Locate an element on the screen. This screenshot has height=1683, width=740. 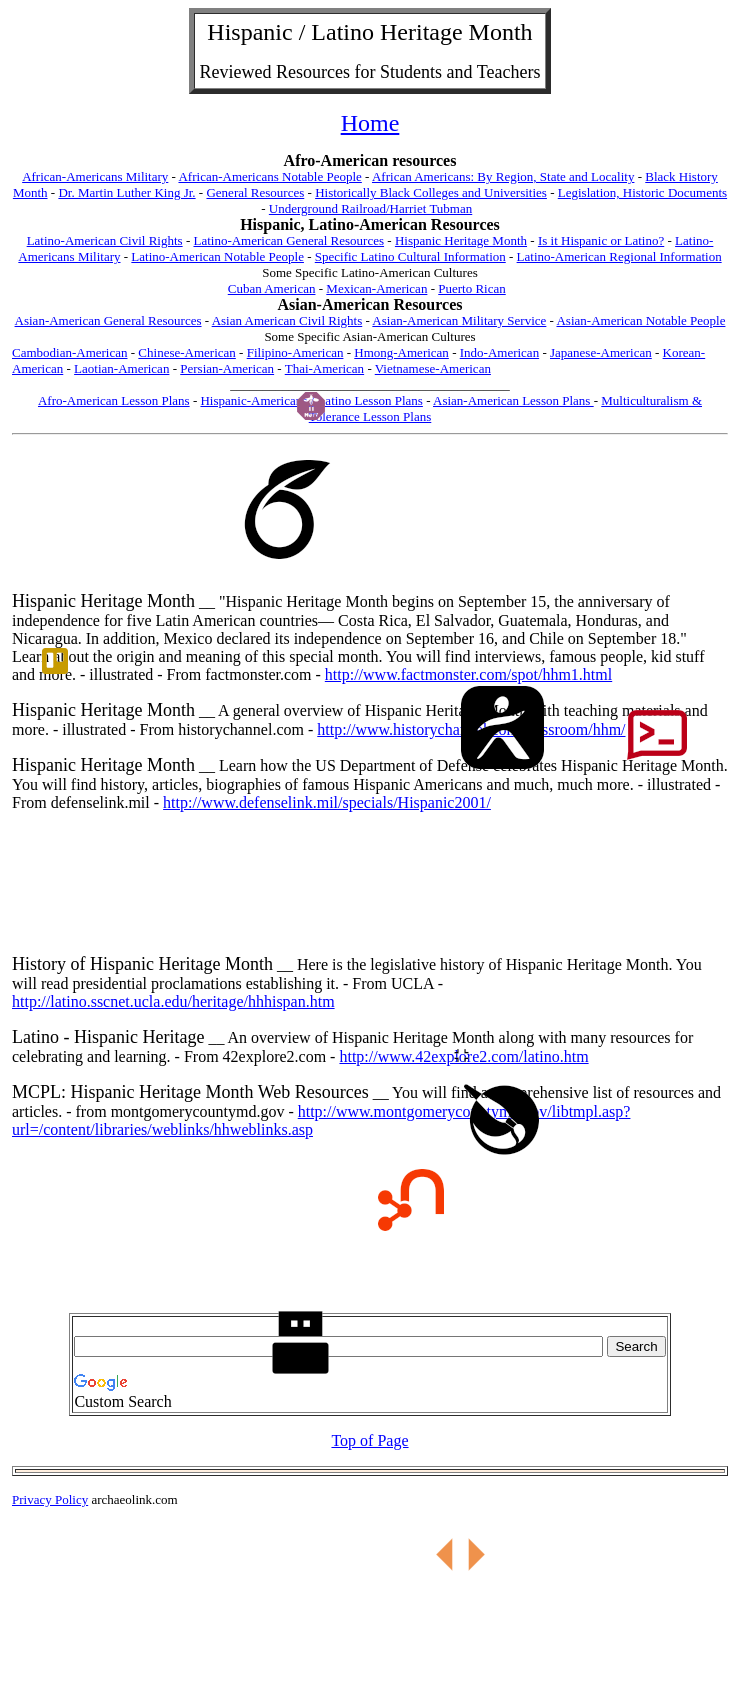
open krita digital painting application is located at coordinates (501, 1119).